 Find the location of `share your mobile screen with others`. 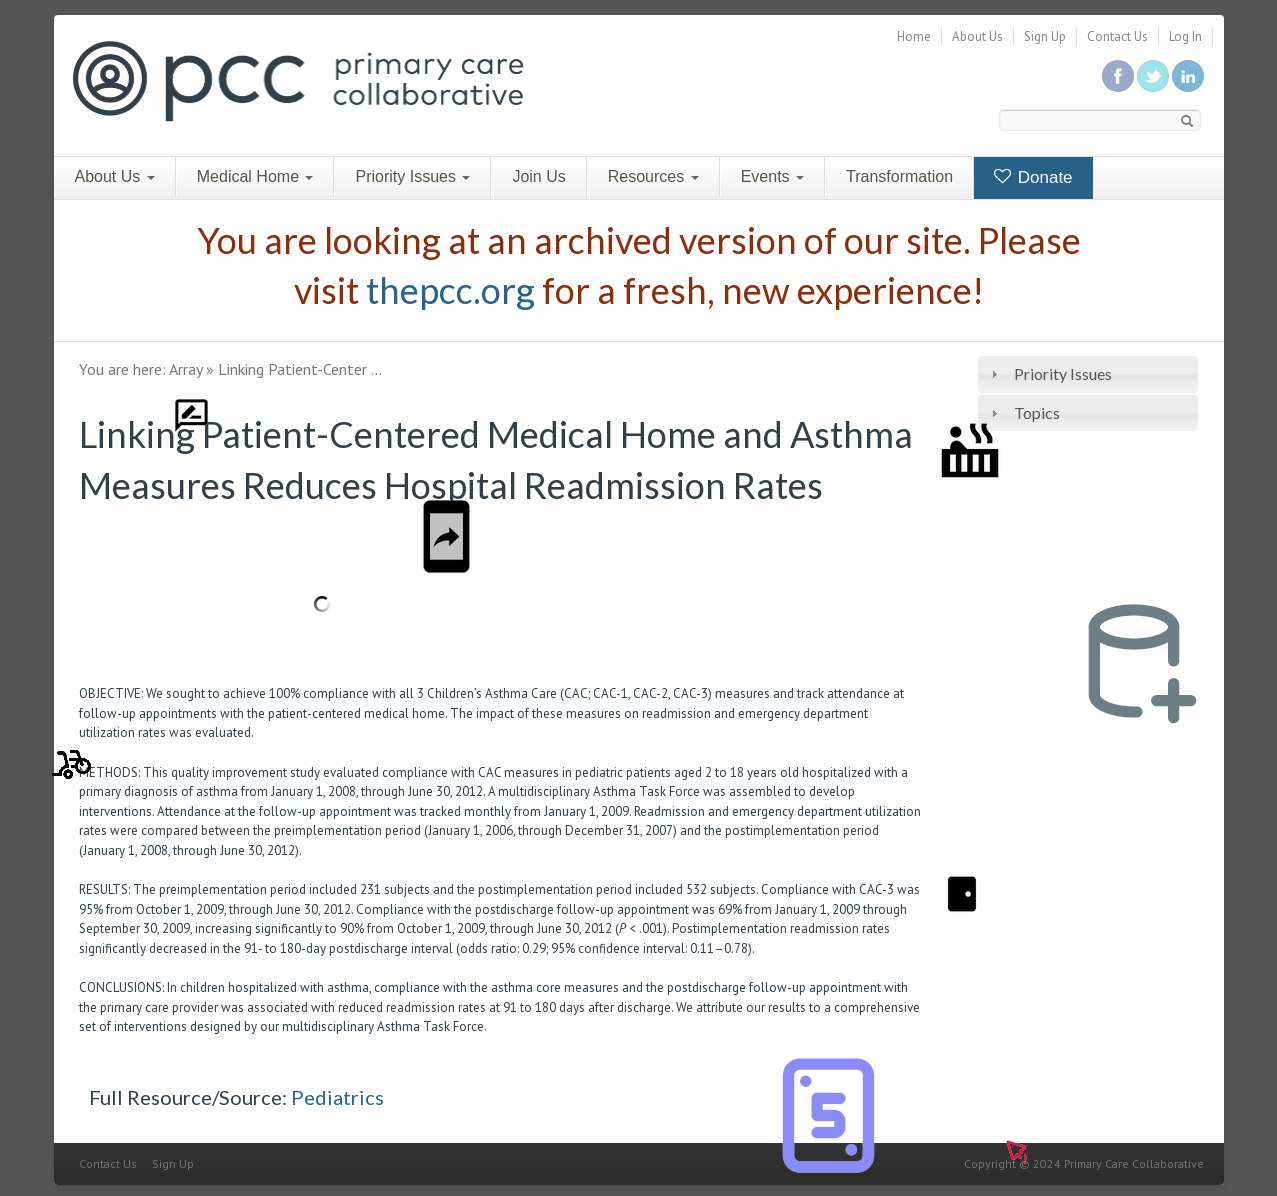

share your mobile screen with others is located at coordinates (446, 536).